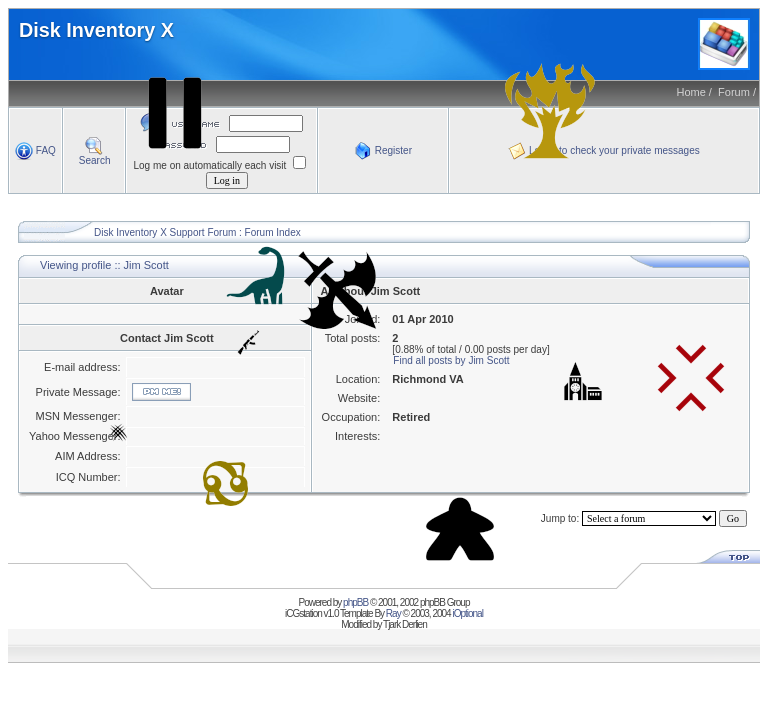 The image size is (768, 720). I want to click on center or focus on a target point, so click(691, 378).